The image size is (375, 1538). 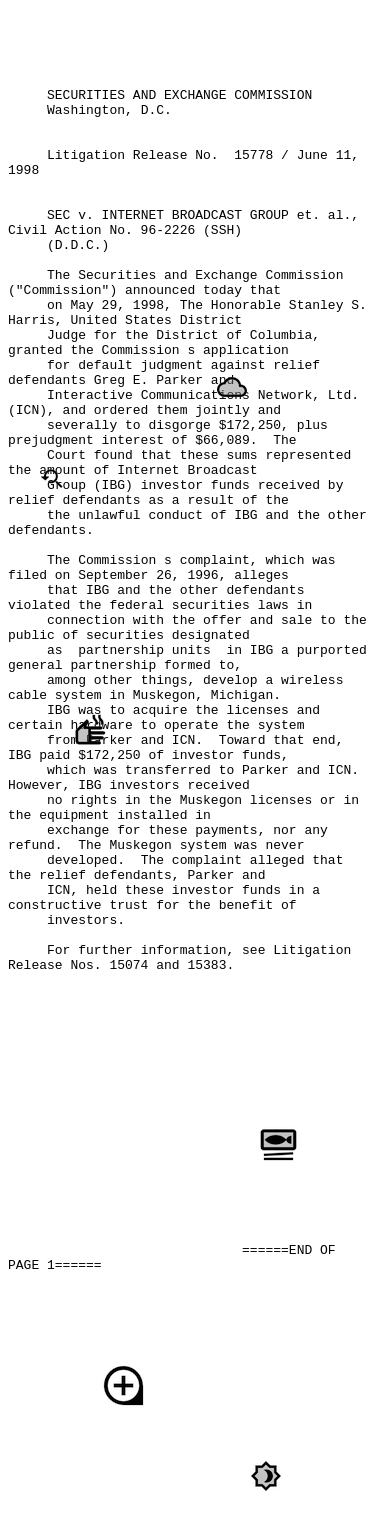 I want to click on view set meal or bento box options, so click(x=278, y=1145).